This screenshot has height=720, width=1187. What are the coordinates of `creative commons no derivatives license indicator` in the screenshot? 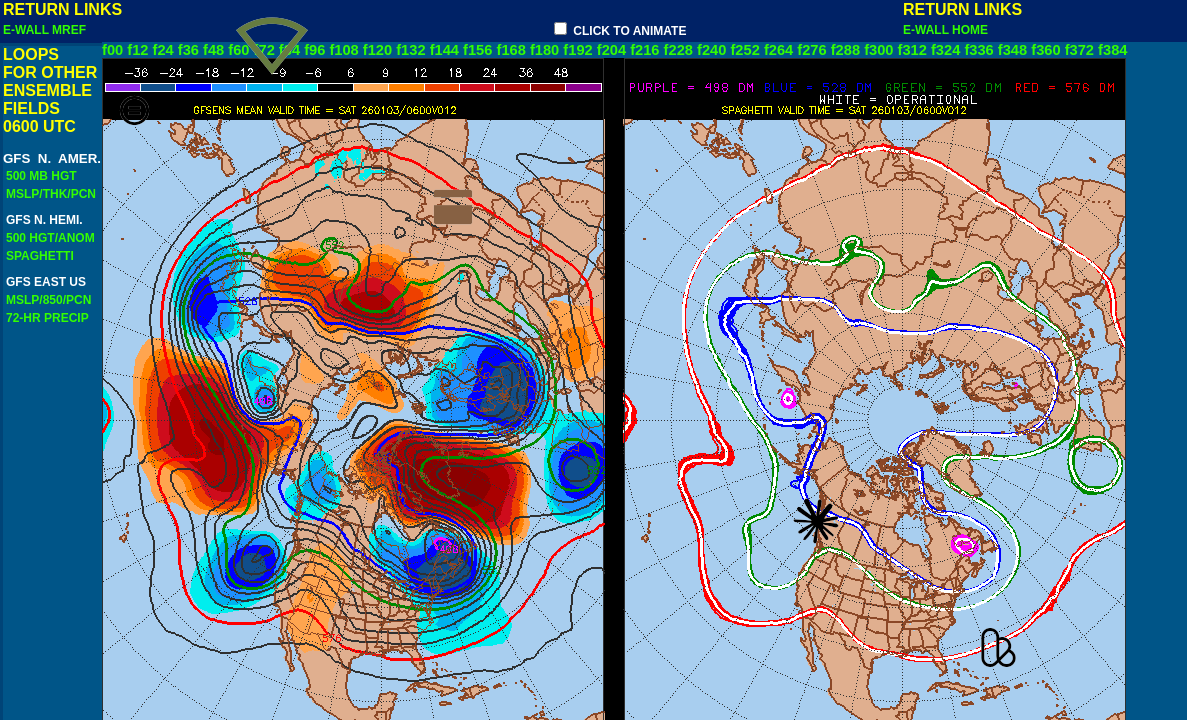 It's located at (134, 110).